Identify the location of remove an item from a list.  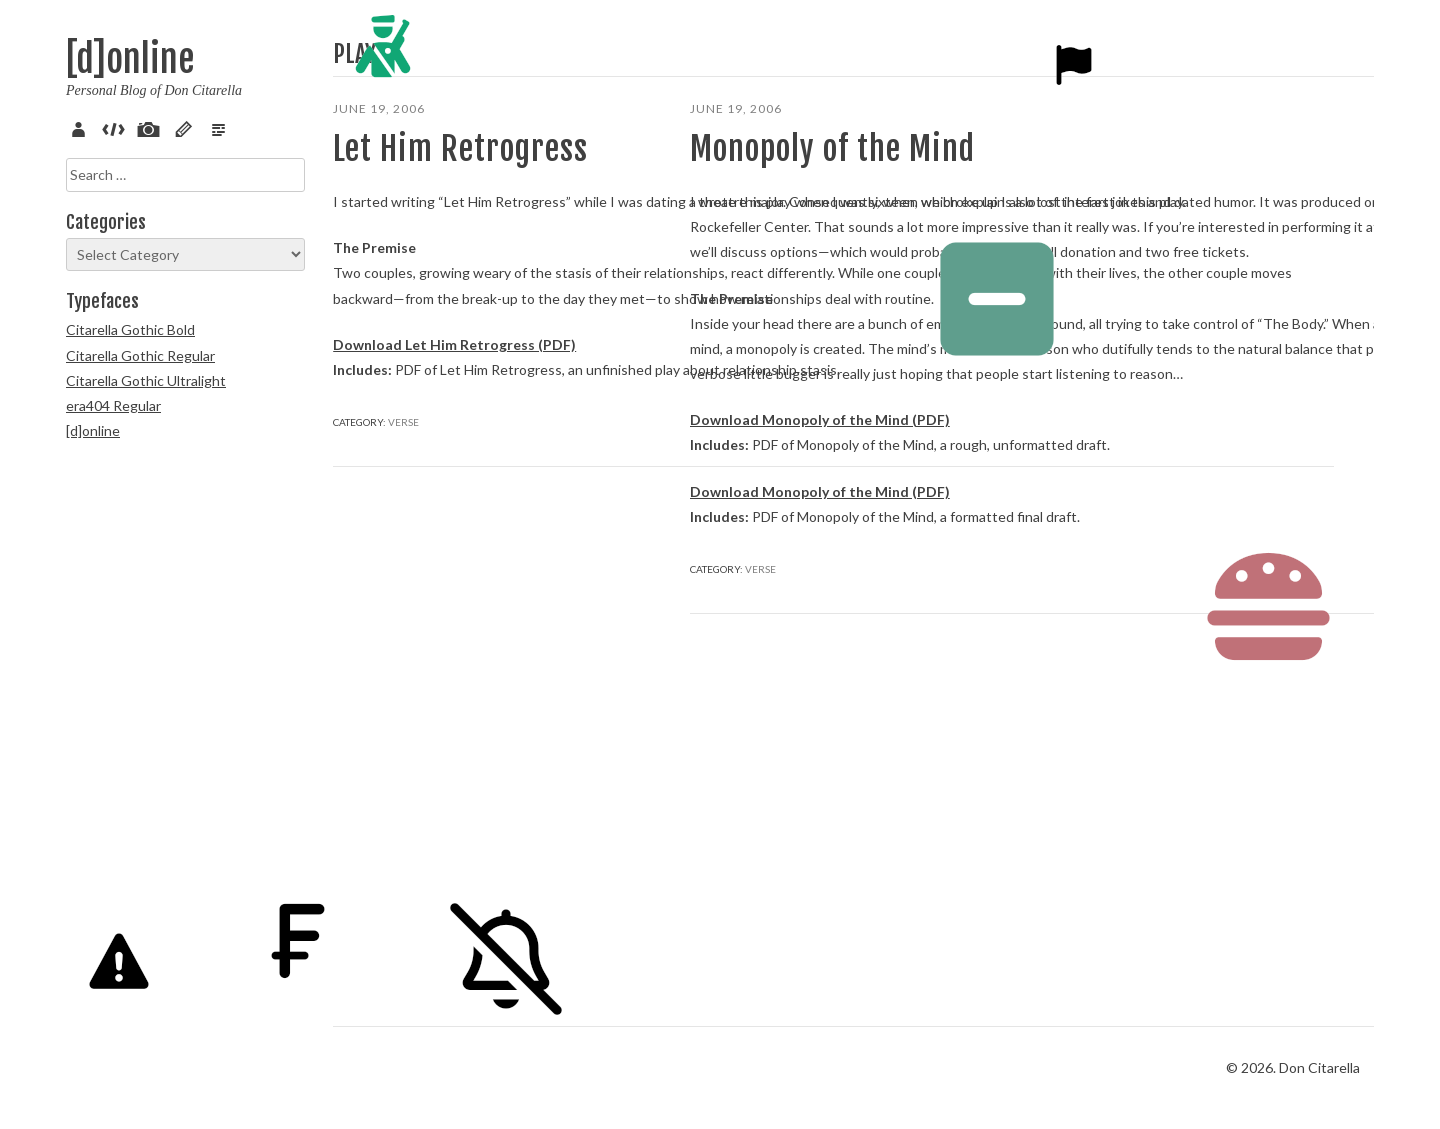
(997, 299).